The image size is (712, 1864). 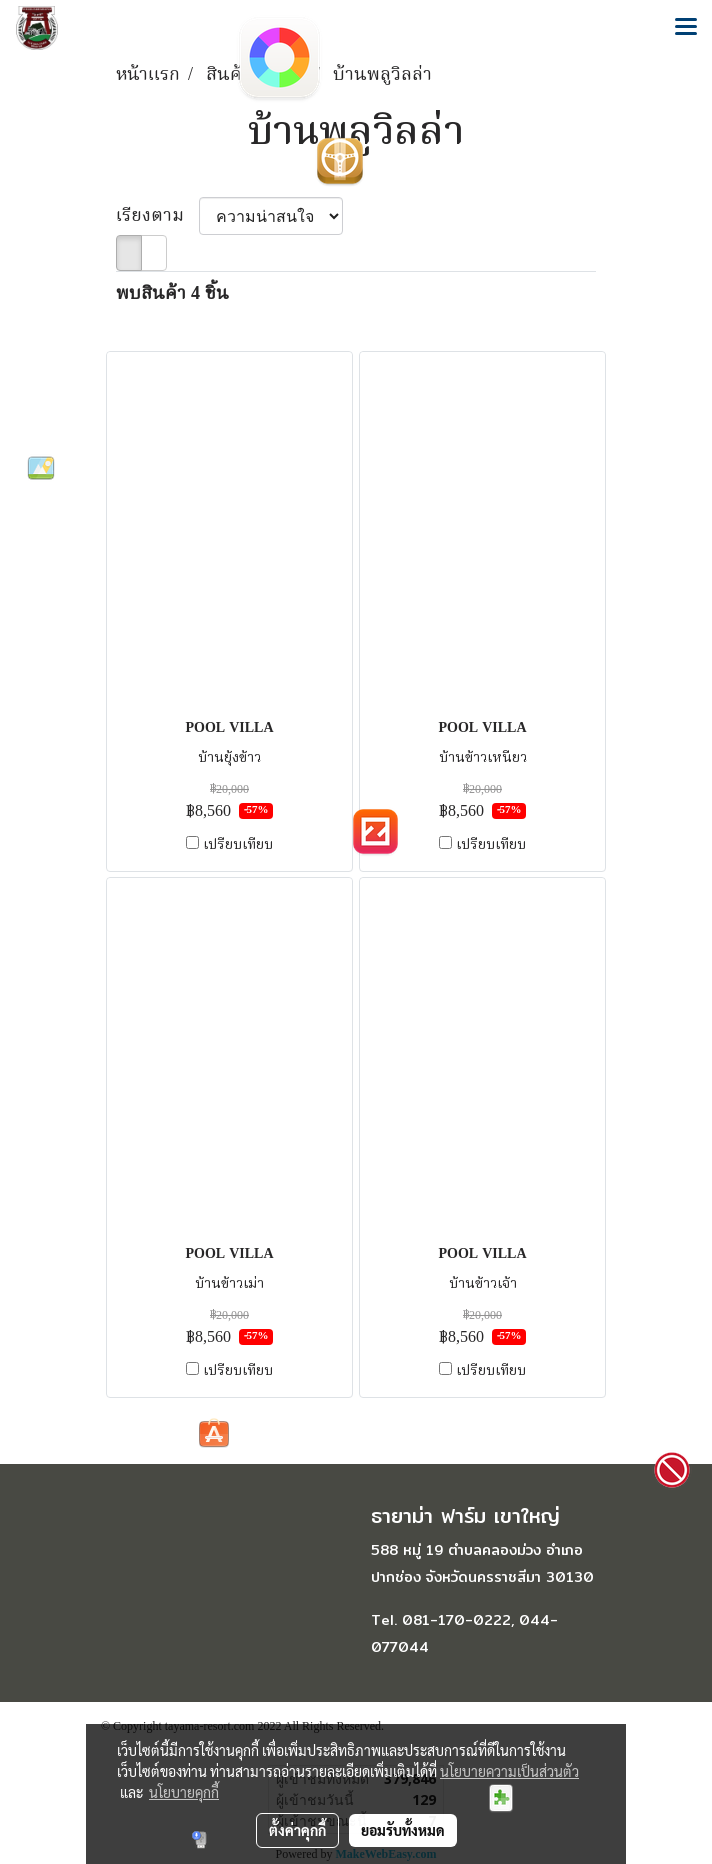 I want to click on open gnome photos app, so click(x=41, y=468).